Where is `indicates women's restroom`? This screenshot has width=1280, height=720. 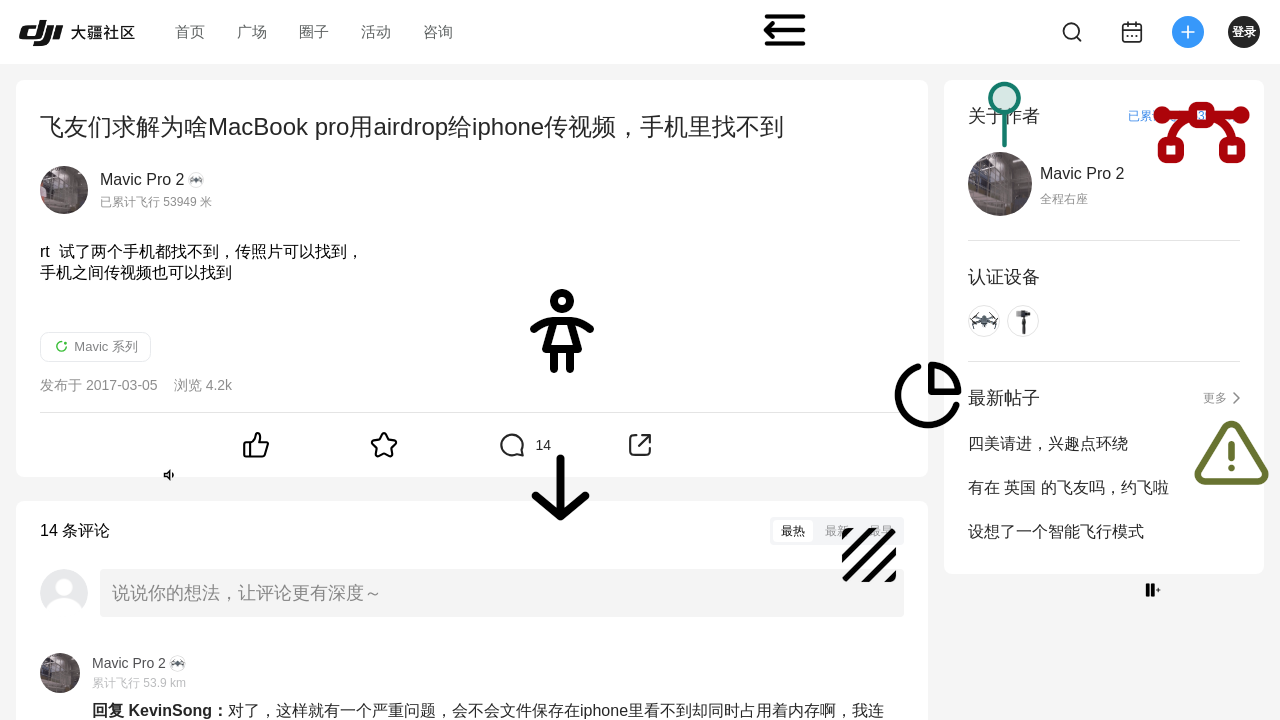 indicates women's restroom is located at coordinates (562, 333).